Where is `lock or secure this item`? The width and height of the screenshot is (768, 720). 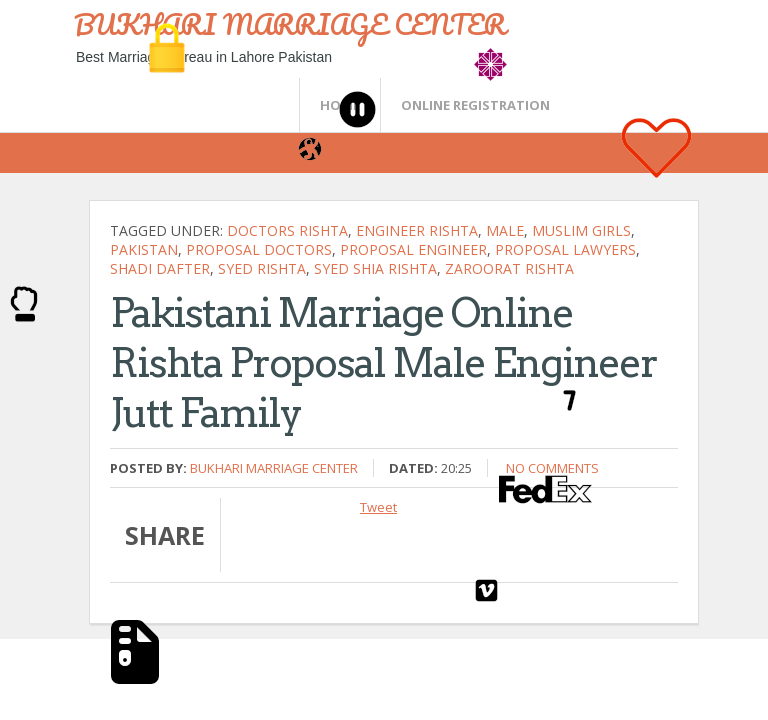 lock or secure this item is located at coordinates (167, 48).